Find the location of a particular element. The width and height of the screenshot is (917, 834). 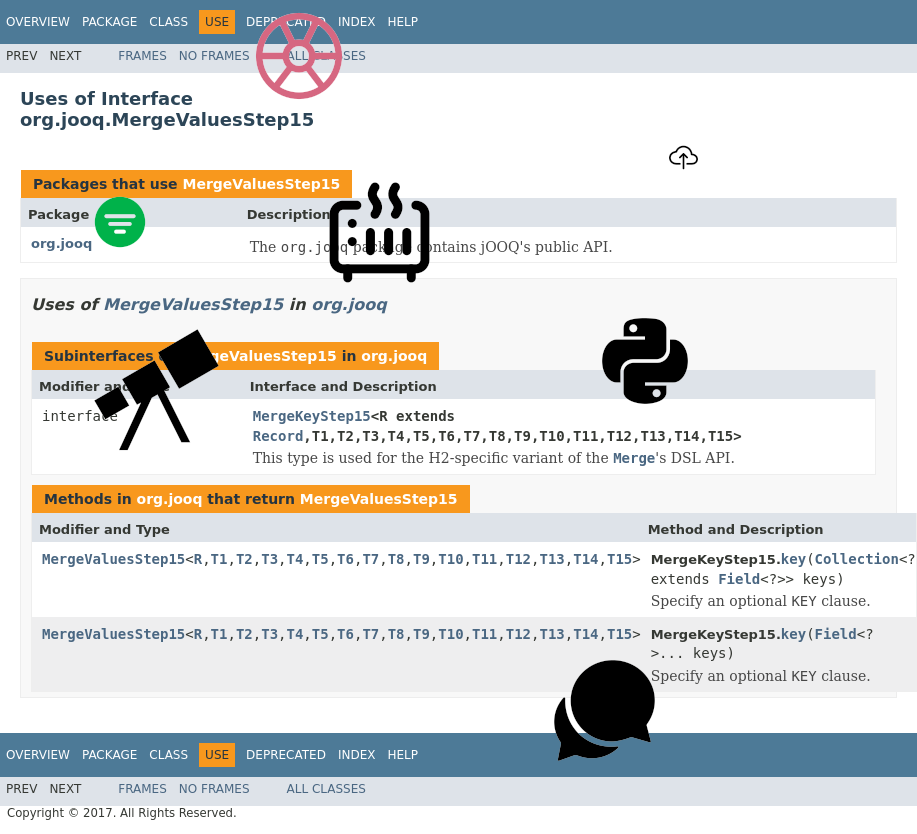

indicates nuclear or radioactive content is located at coordinates (299, 56).